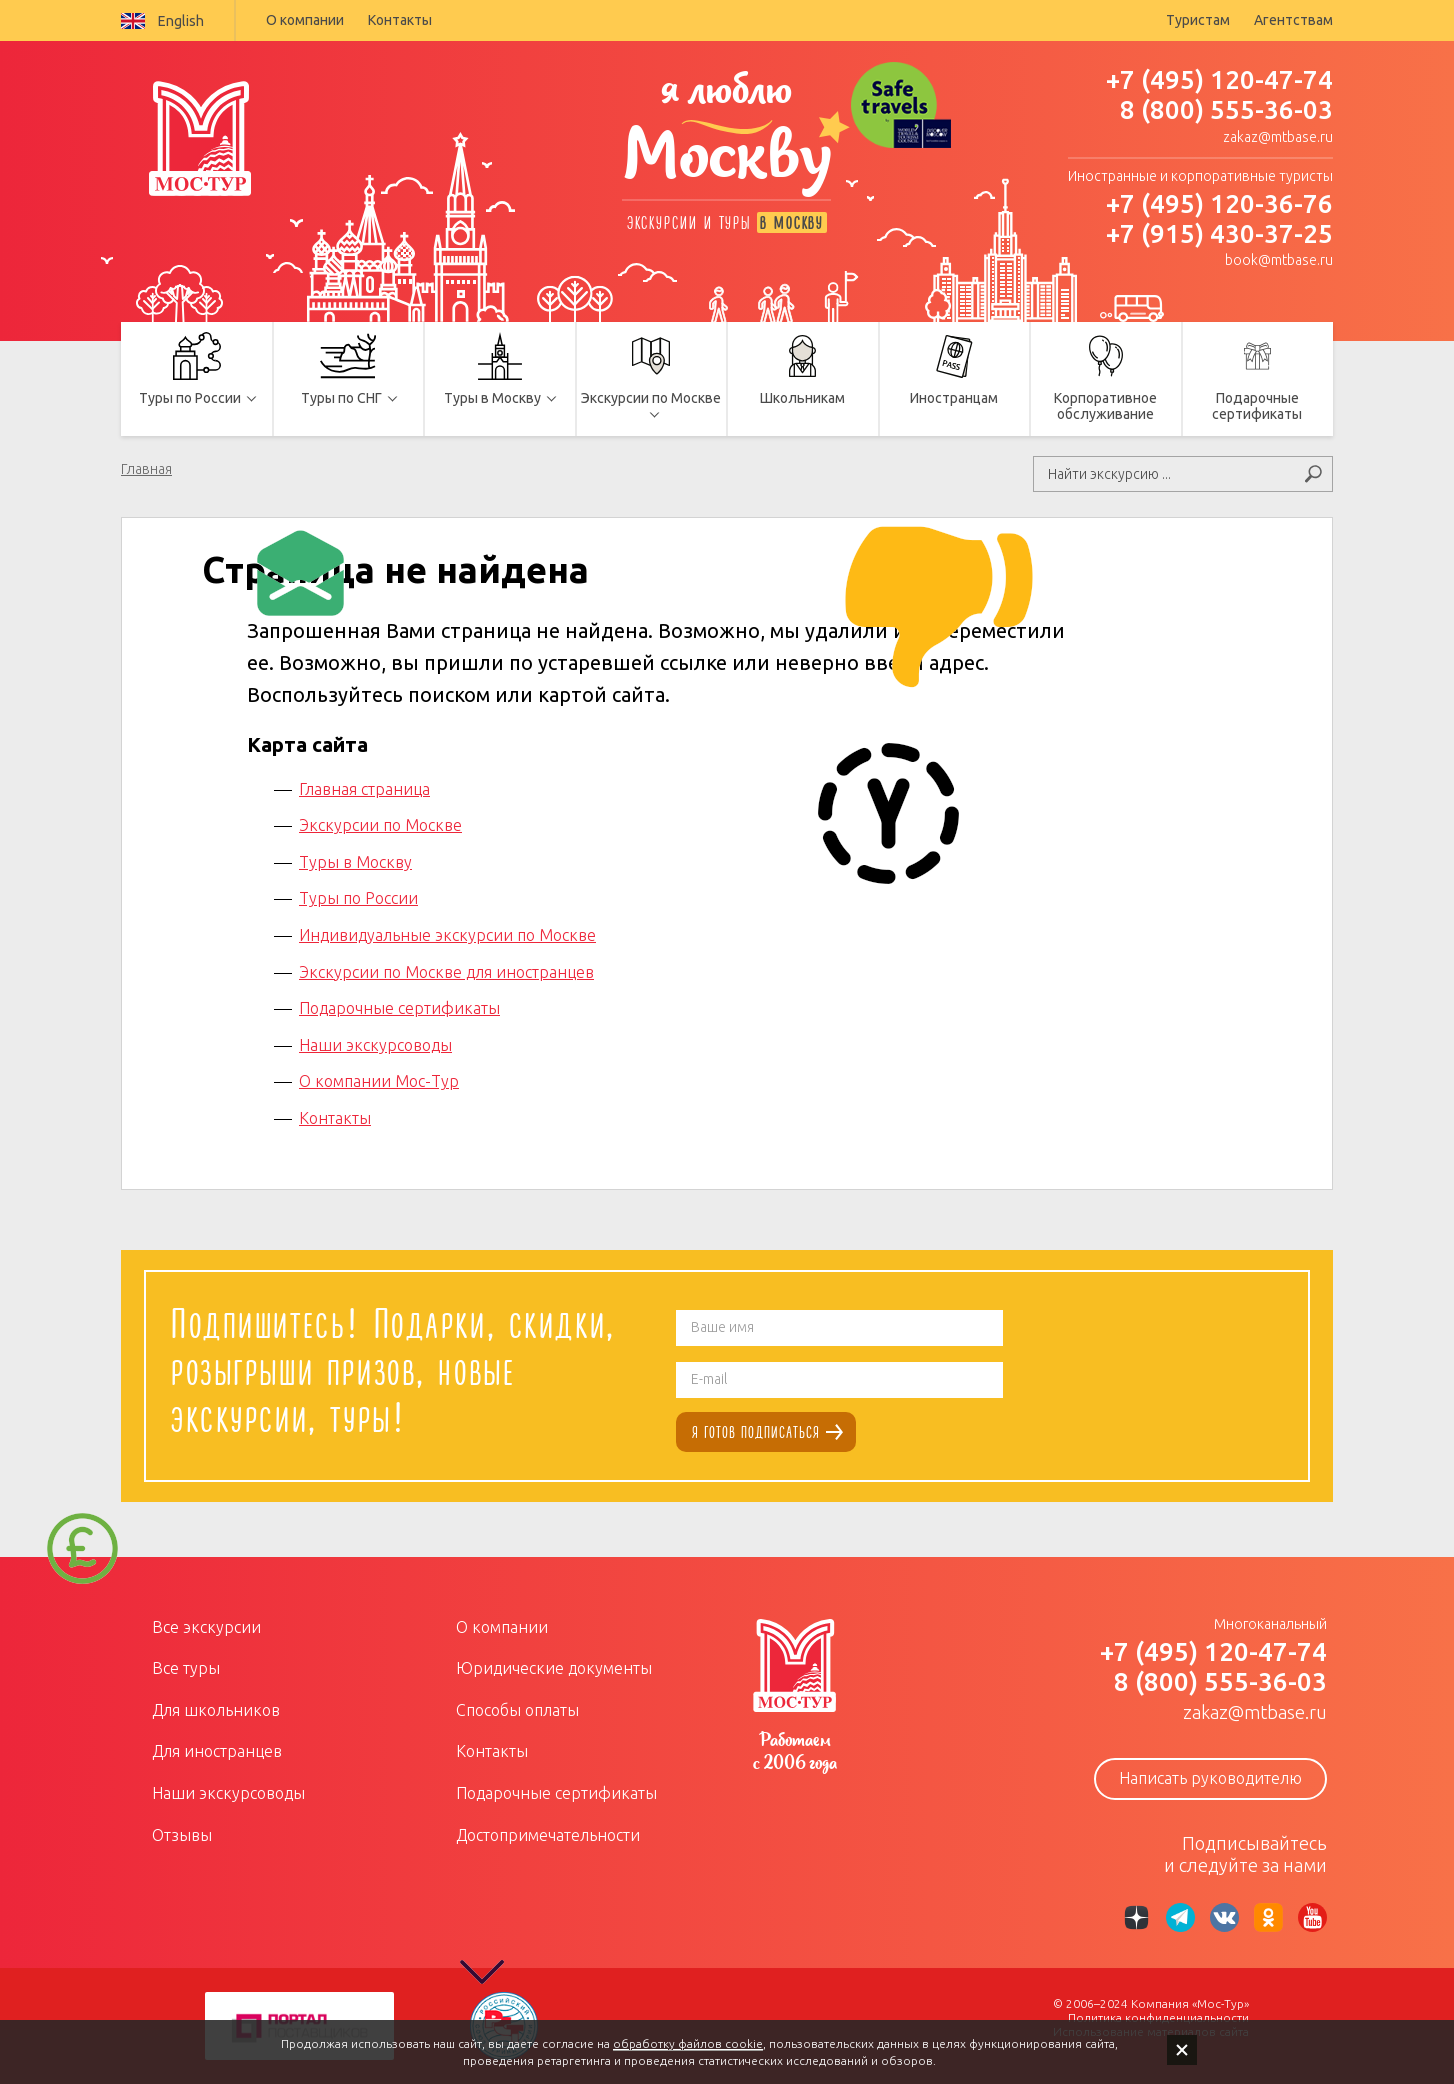  What do you see at coordinates (939, 598) in the screenshot?
I see `dislike or downvote content` at bounding box center [939, 598].